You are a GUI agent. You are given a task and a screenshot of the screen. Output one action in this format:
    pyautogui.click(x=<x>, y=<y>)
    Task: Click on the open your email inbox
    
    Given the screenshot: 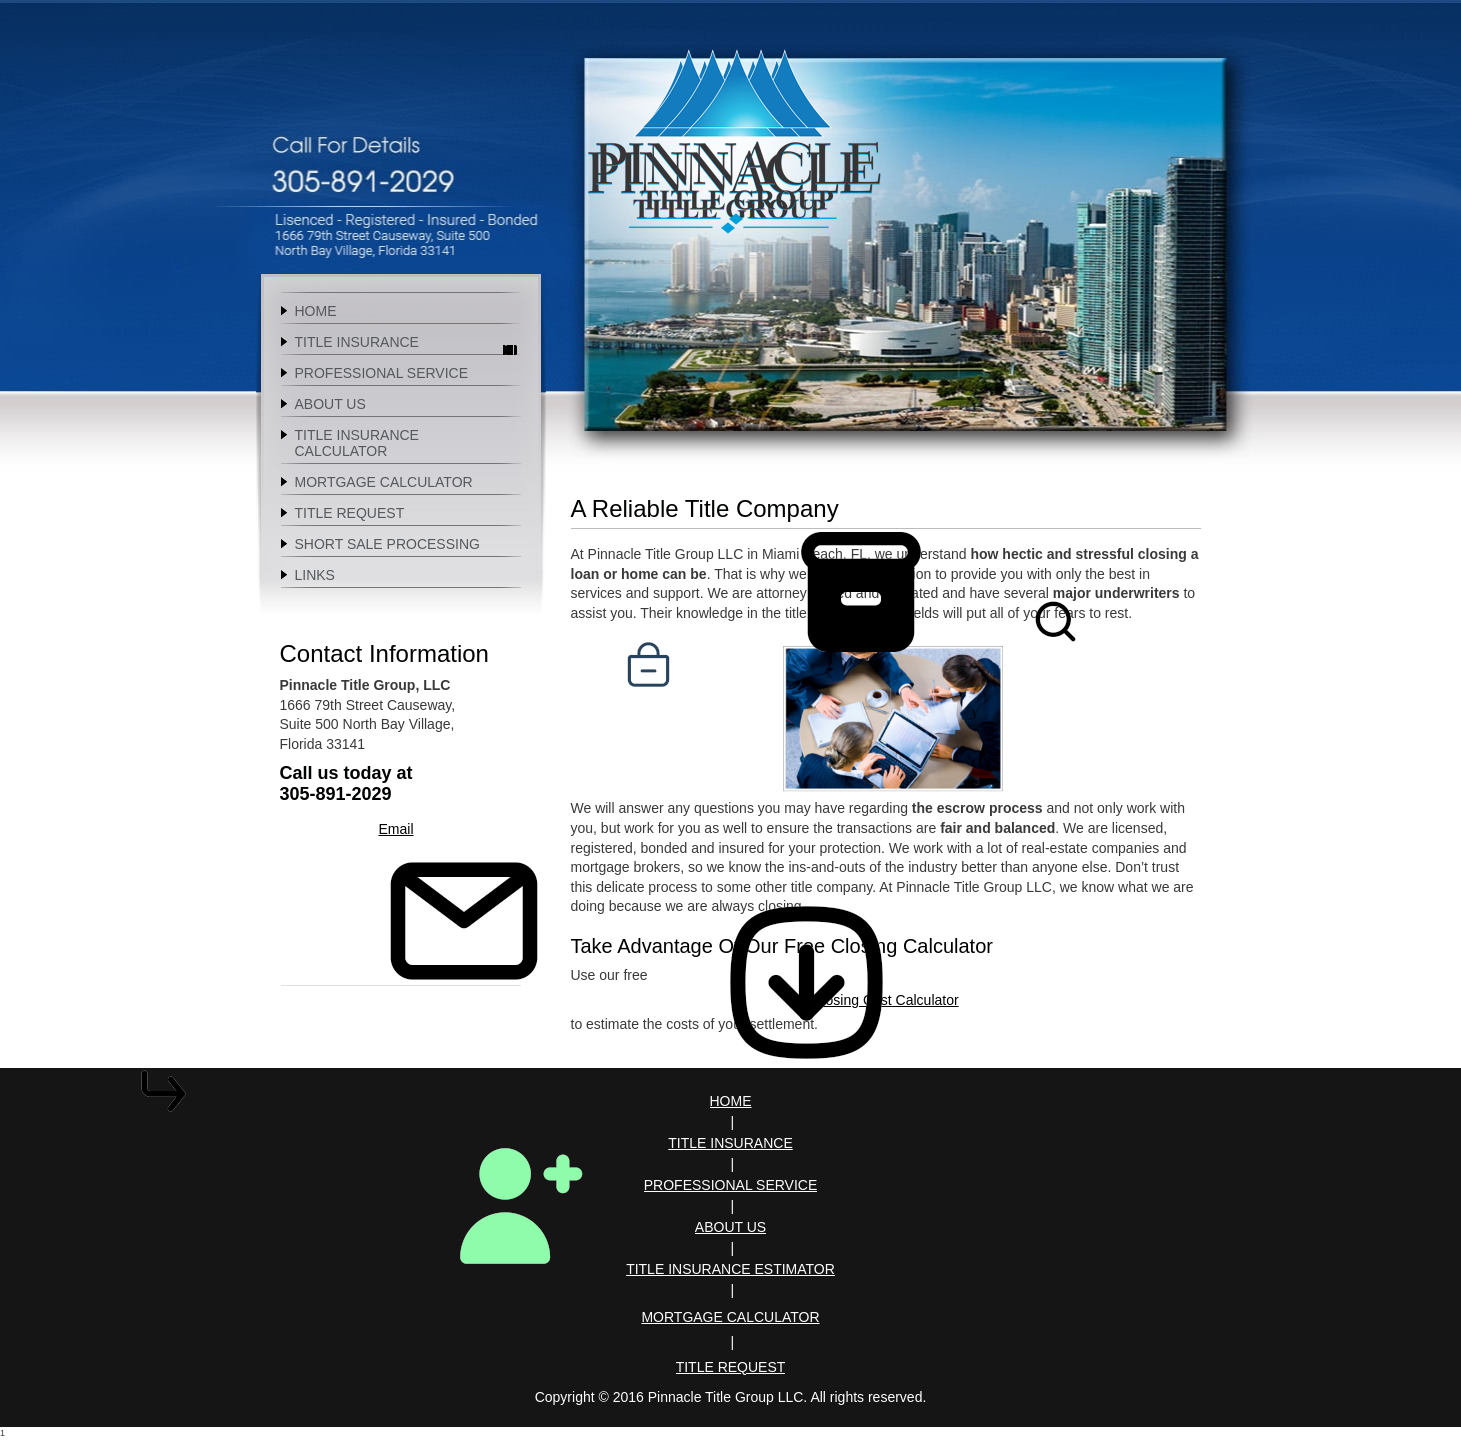 What is the action you would take?
    pyautogui.click(x=464, y=921)
    